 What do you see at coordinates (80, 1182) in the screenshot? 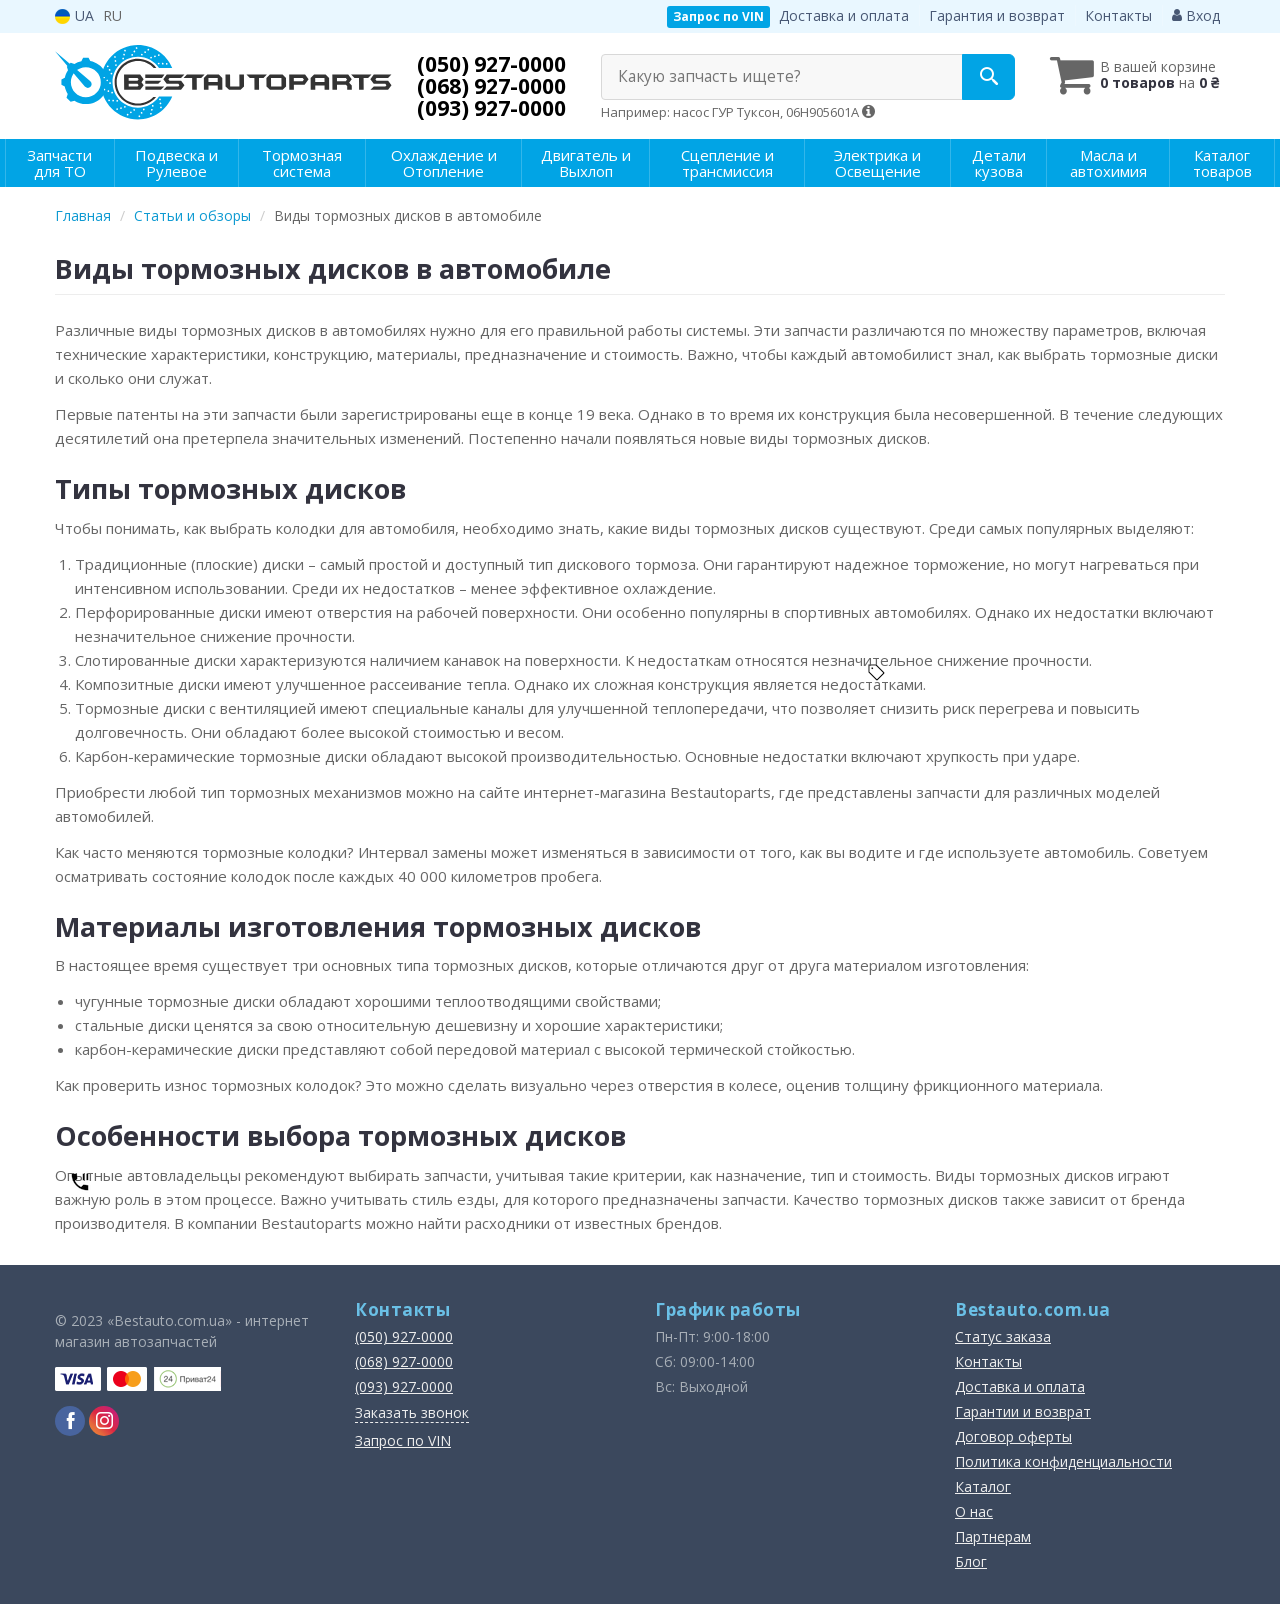
I see `call on hold` at bounding box center [80, 1182].